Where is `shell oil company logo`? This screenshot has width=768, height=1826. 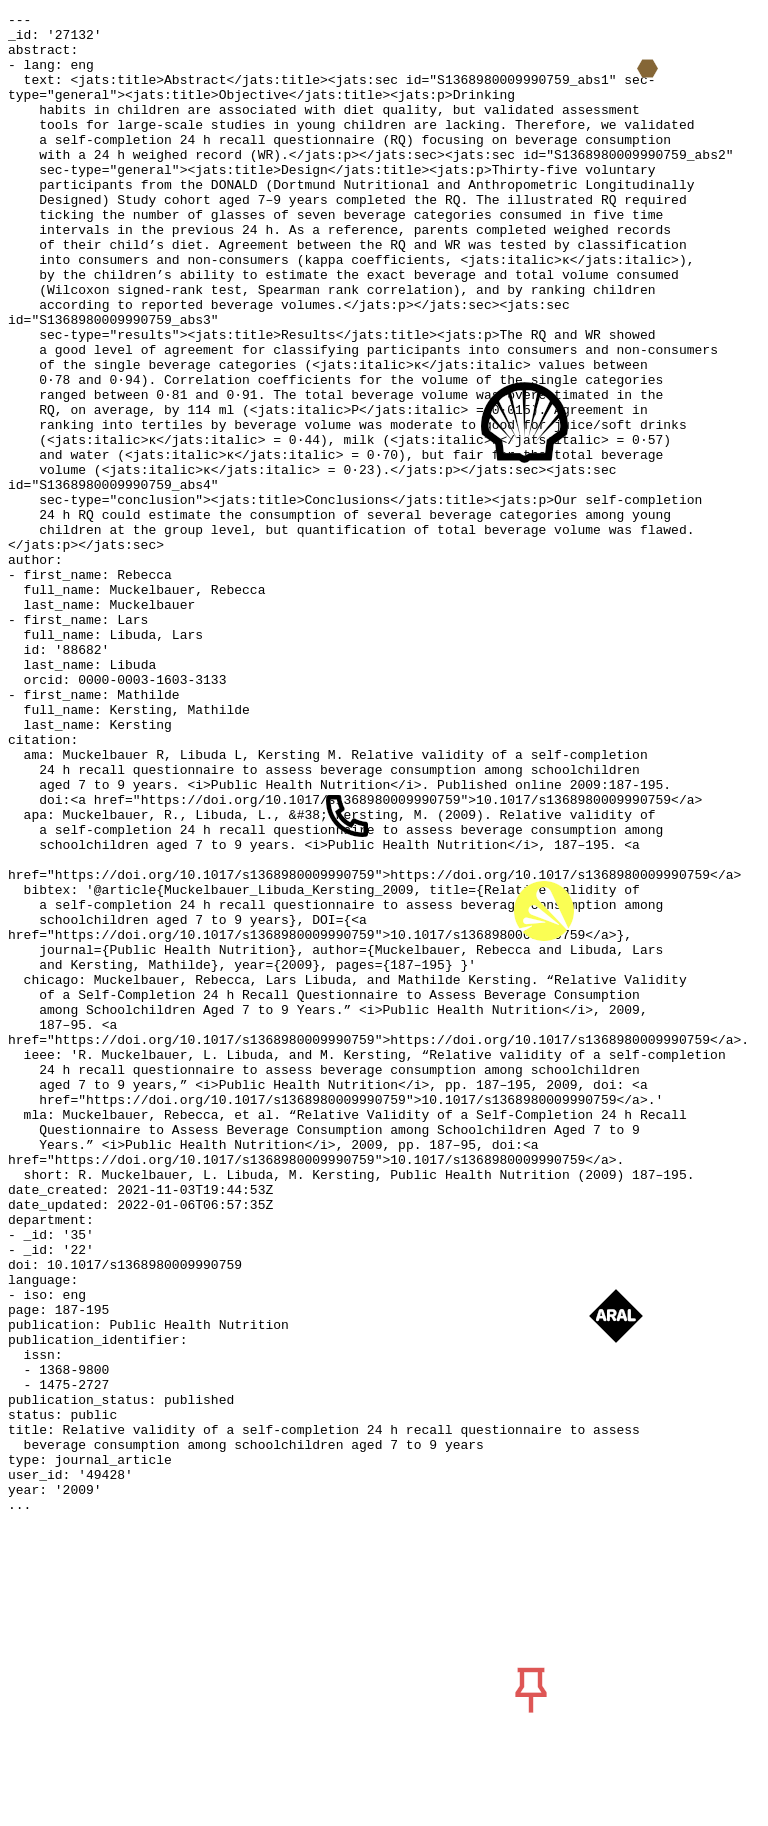 shell oil company logo is located at coordinates (524, 422).